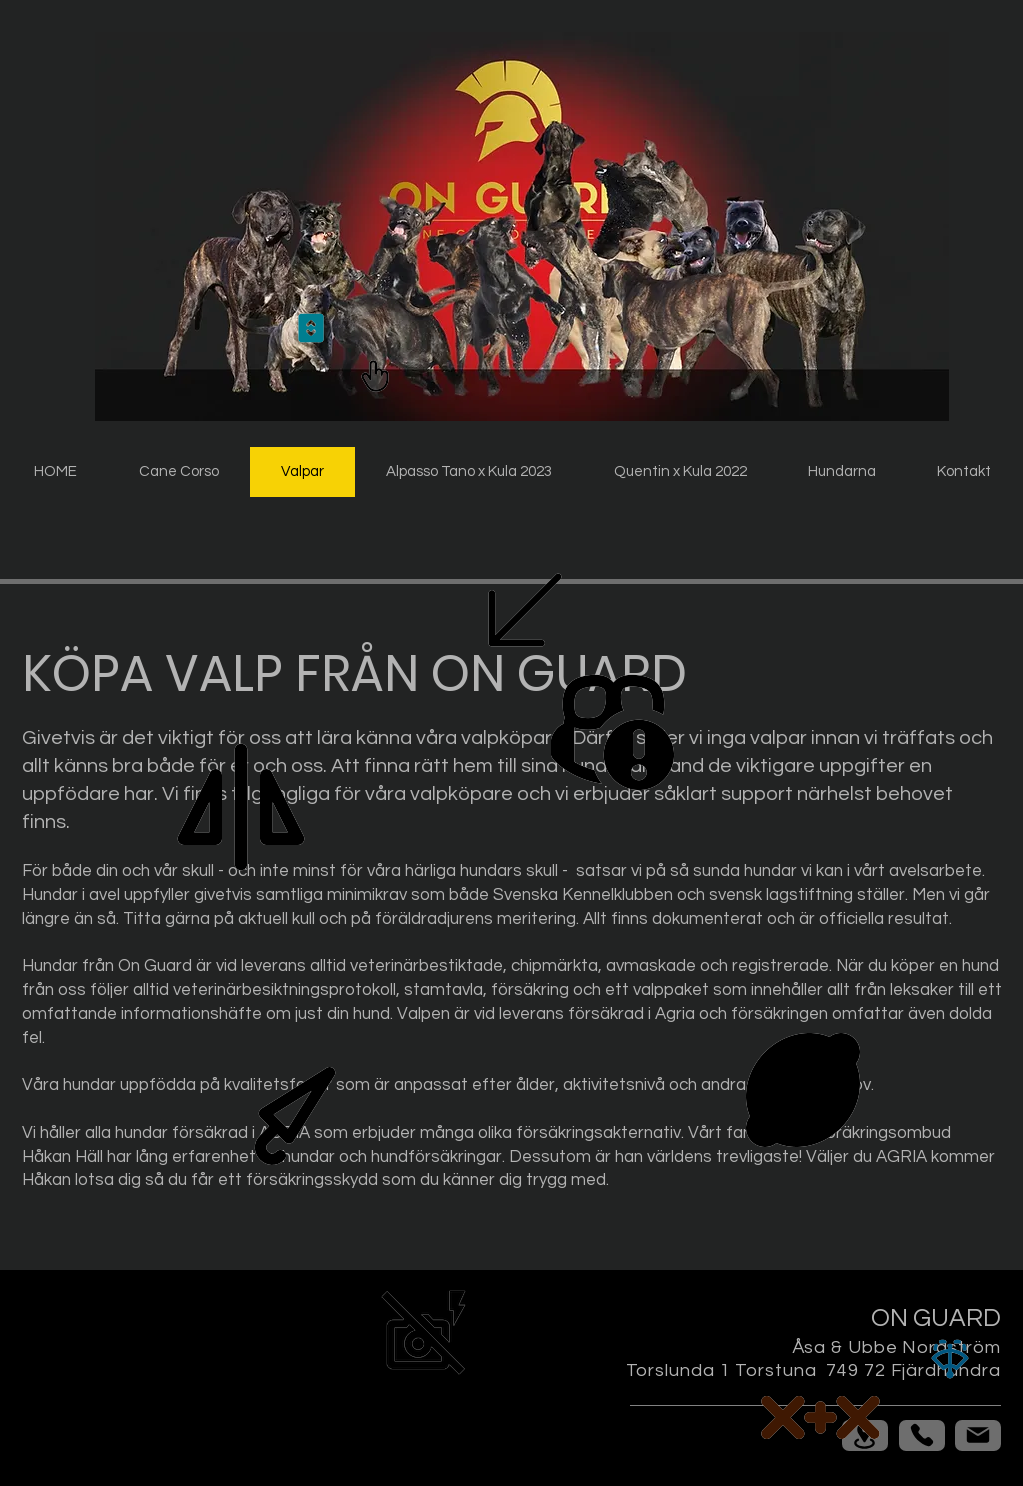 The image size is (1023, 1486). Describe the element at coordinates (820, 1417) in the screenshot. I see `mathematical expression or formula input` at that location.